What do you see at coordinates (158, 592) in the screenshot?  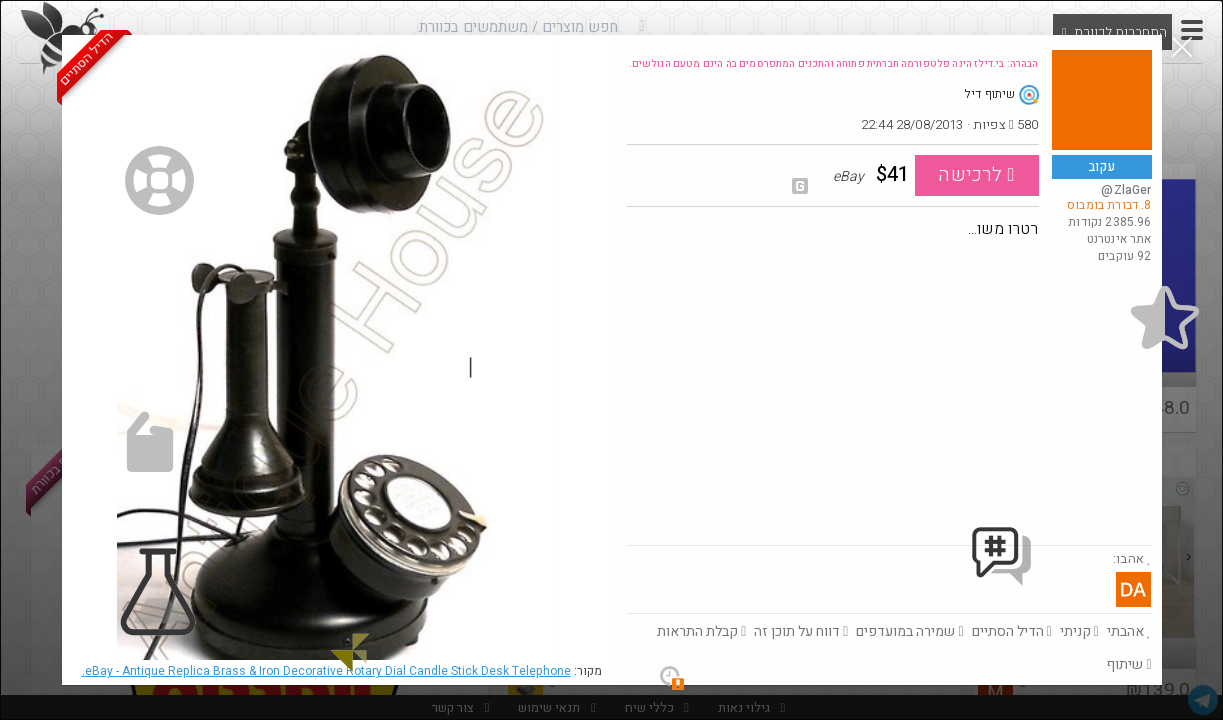 I see `access science or chemistry applications` at bounding box center [158, 592].